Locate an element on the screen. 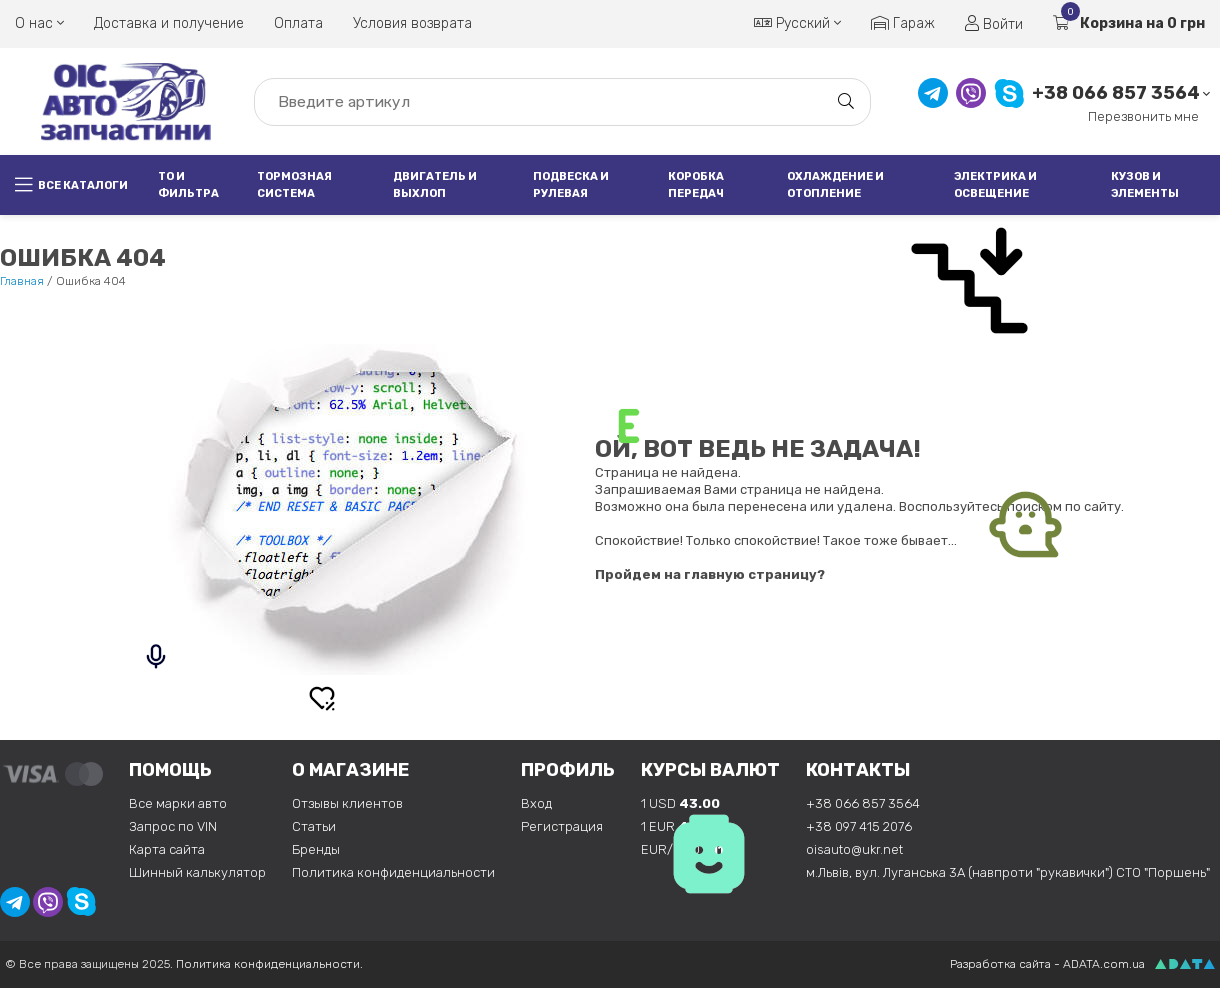 Image resolution: width=1220 pixels, height=988 pixels. view discounted favorites or wishlist items is located at coordinates (322, 698).